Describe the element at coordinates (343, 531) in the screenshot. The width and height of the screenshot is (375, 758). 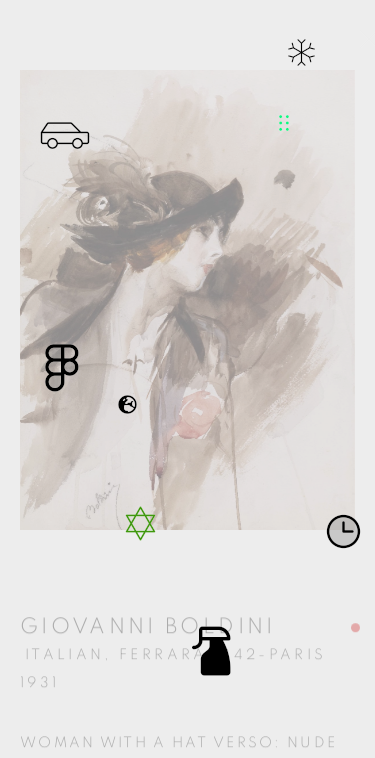
I see `view current time` at that location.